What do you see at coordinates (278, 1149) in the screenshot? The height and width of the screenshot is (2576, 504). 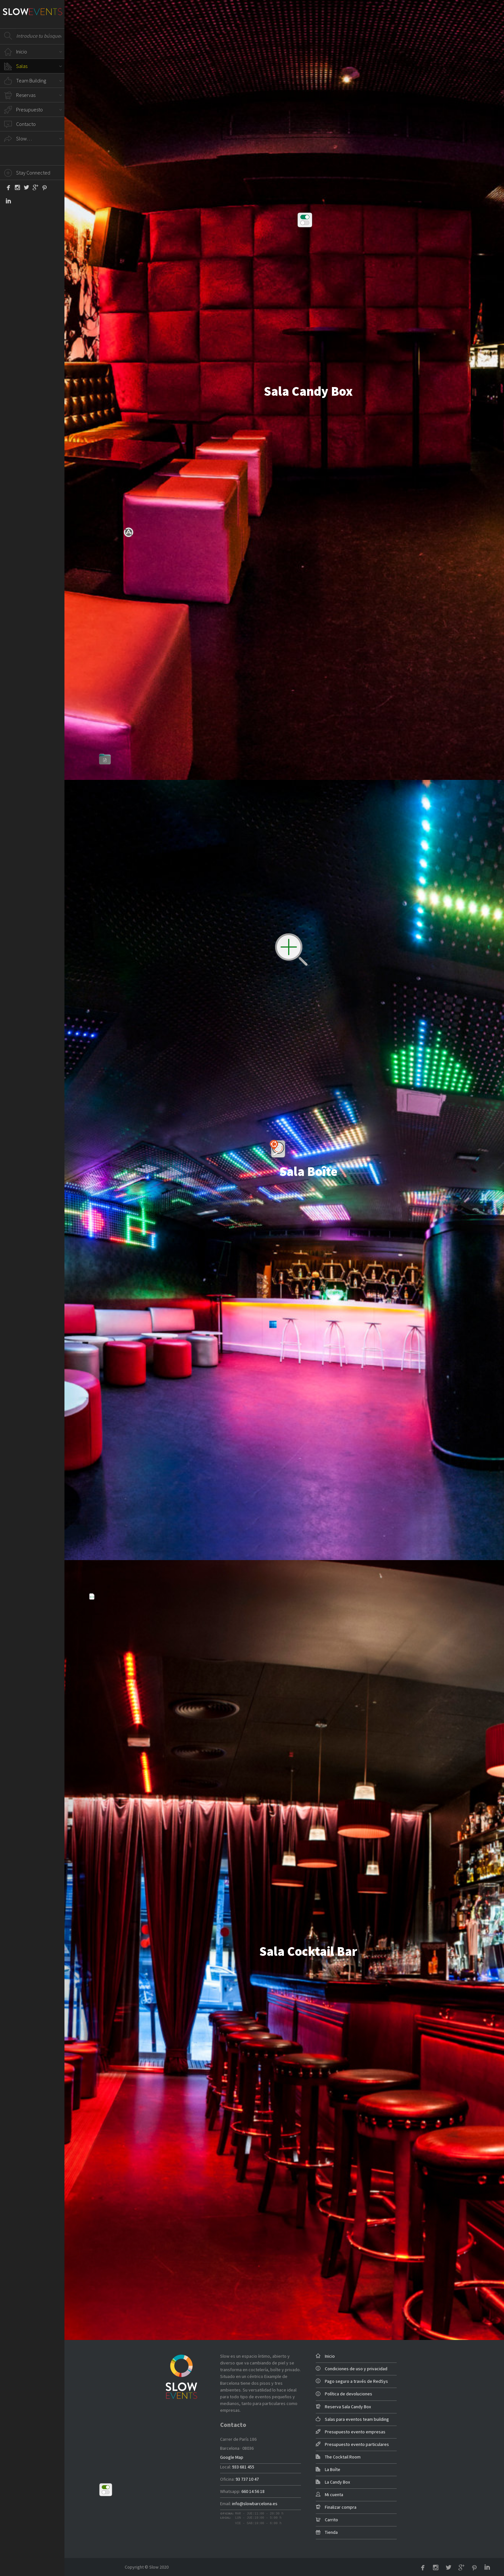 I see `launch the ubiquity installer for ubuntu linux` at bounding box center [278, 1149].